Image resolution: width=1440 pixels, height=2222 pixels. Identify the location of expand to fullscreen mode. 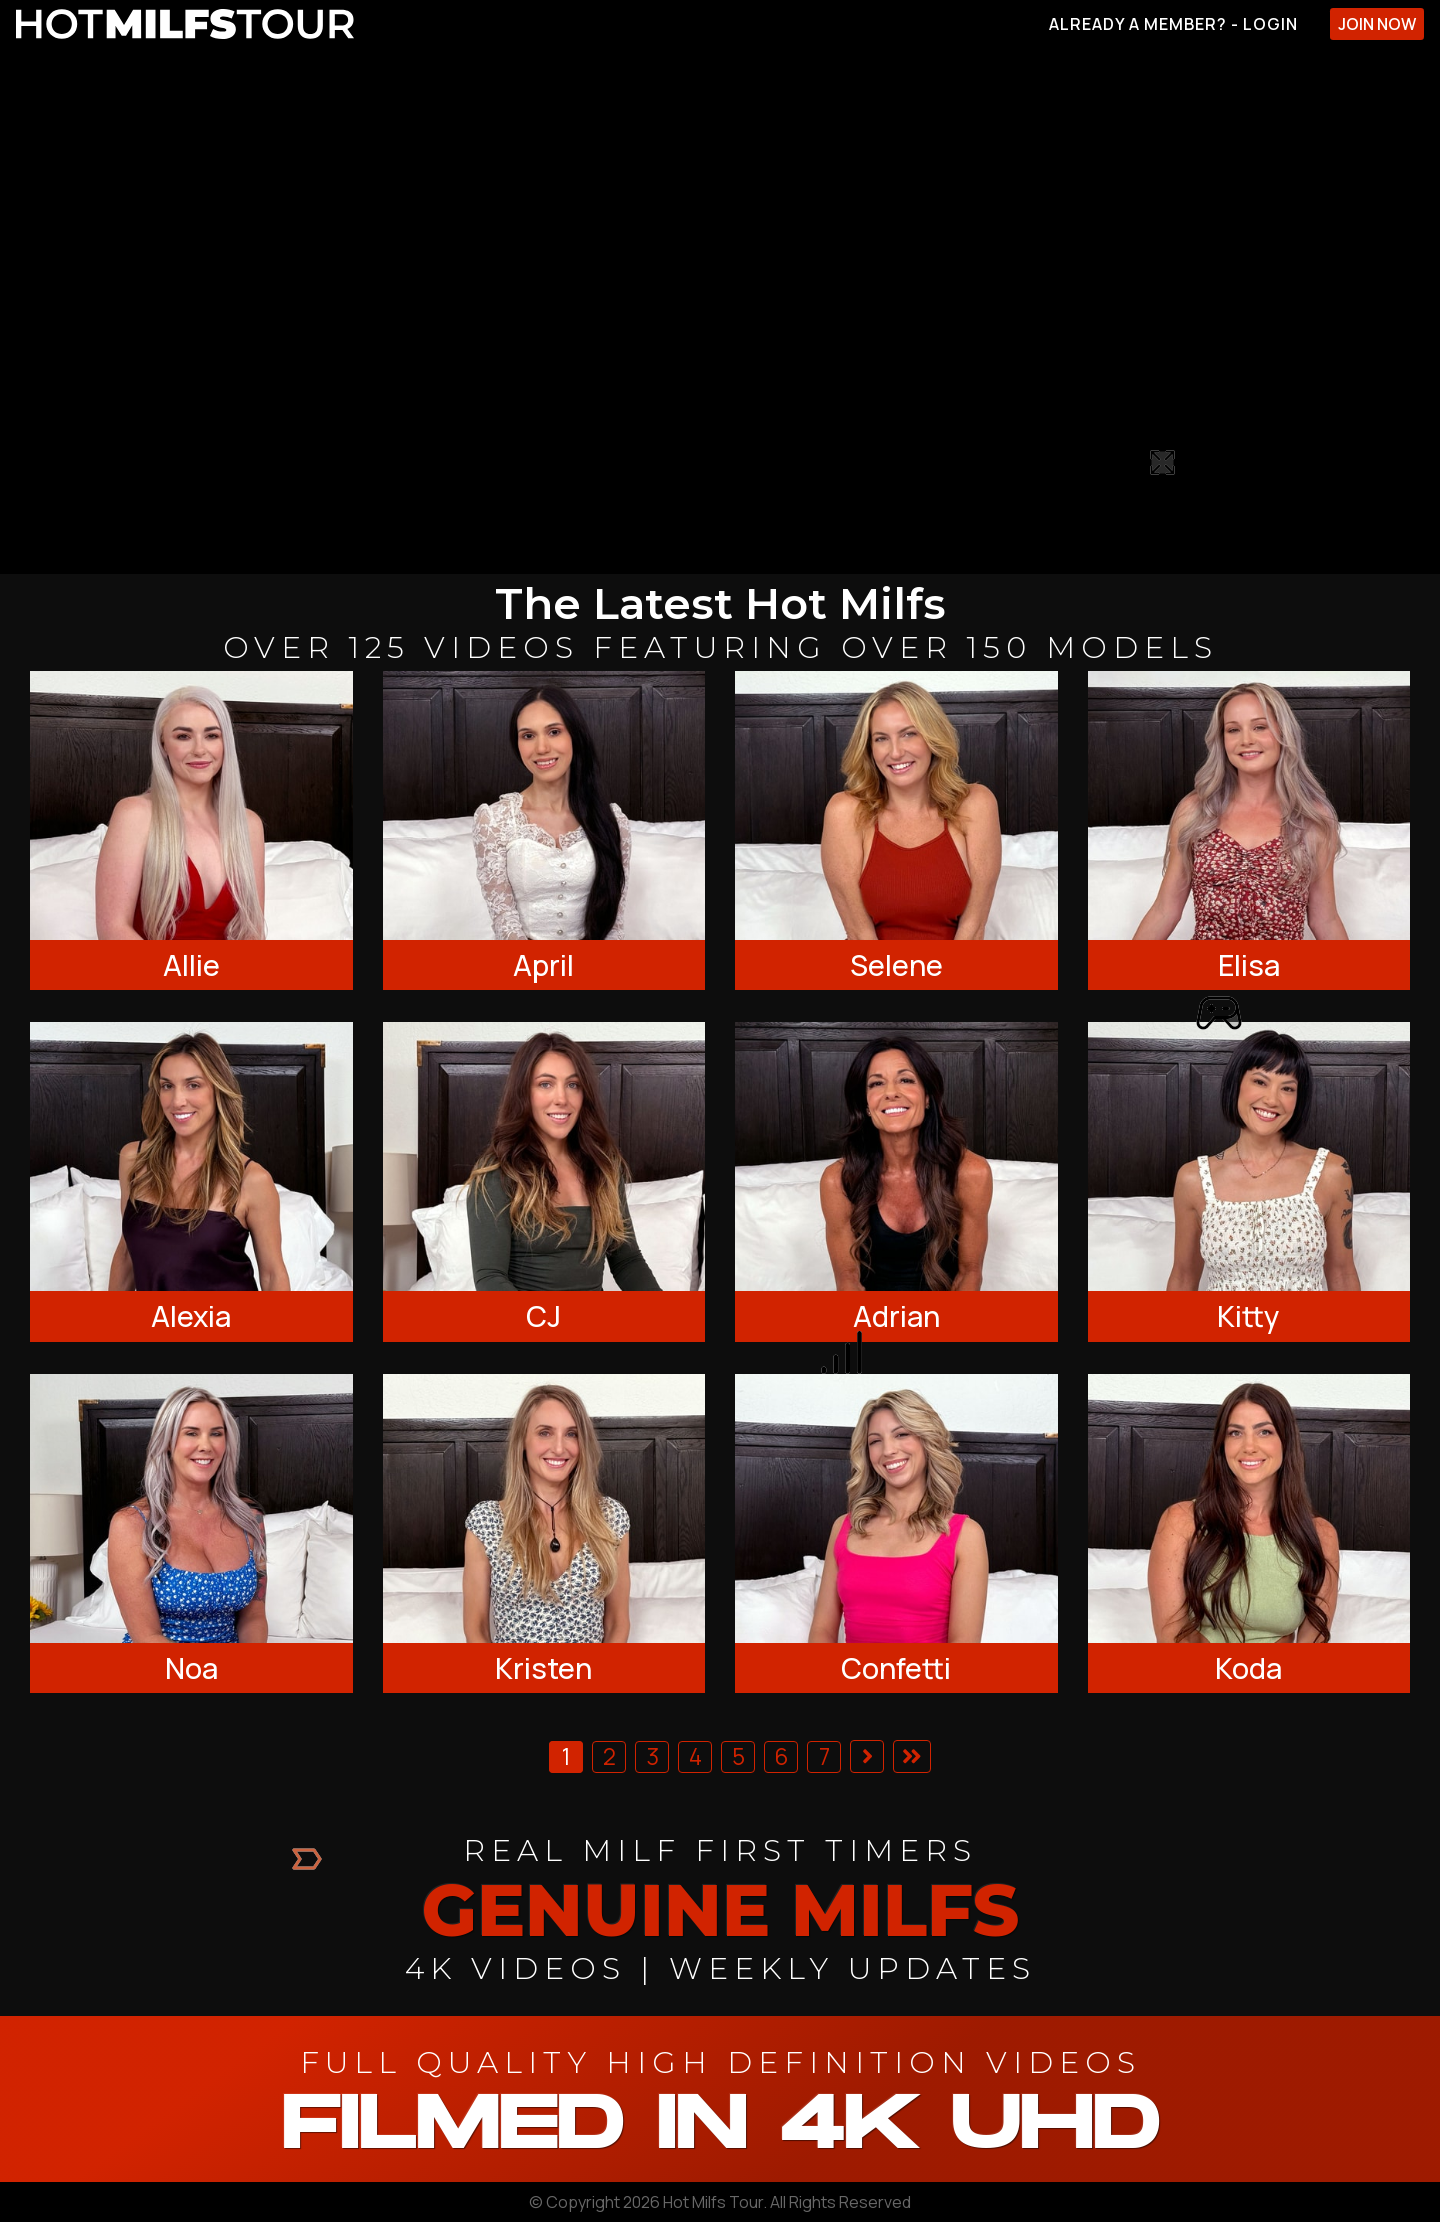
(1162, 462).